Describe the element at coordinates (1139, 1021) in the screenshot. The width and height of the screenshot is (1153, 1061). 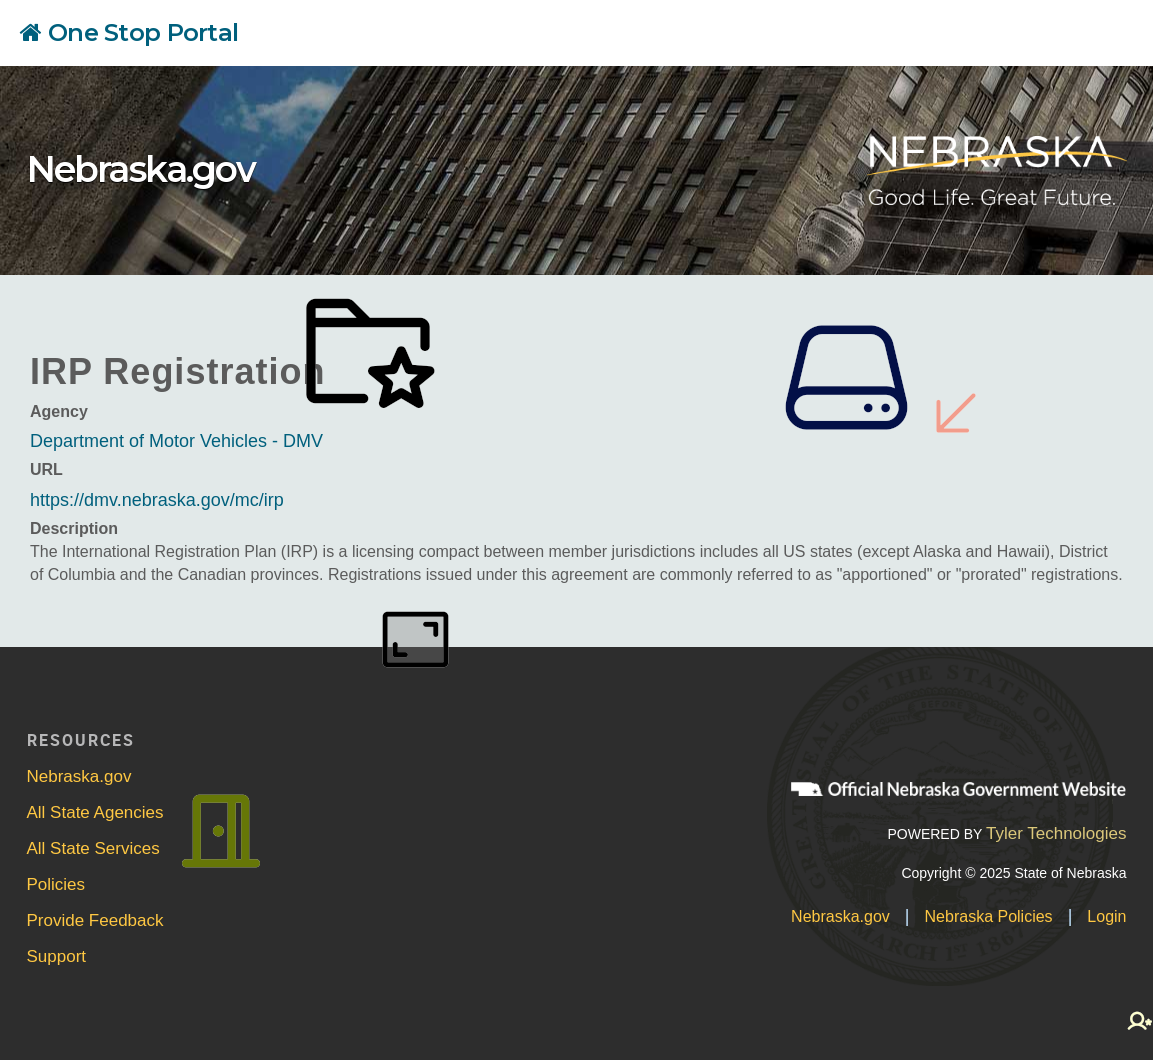
I see `access user settings` at that location.